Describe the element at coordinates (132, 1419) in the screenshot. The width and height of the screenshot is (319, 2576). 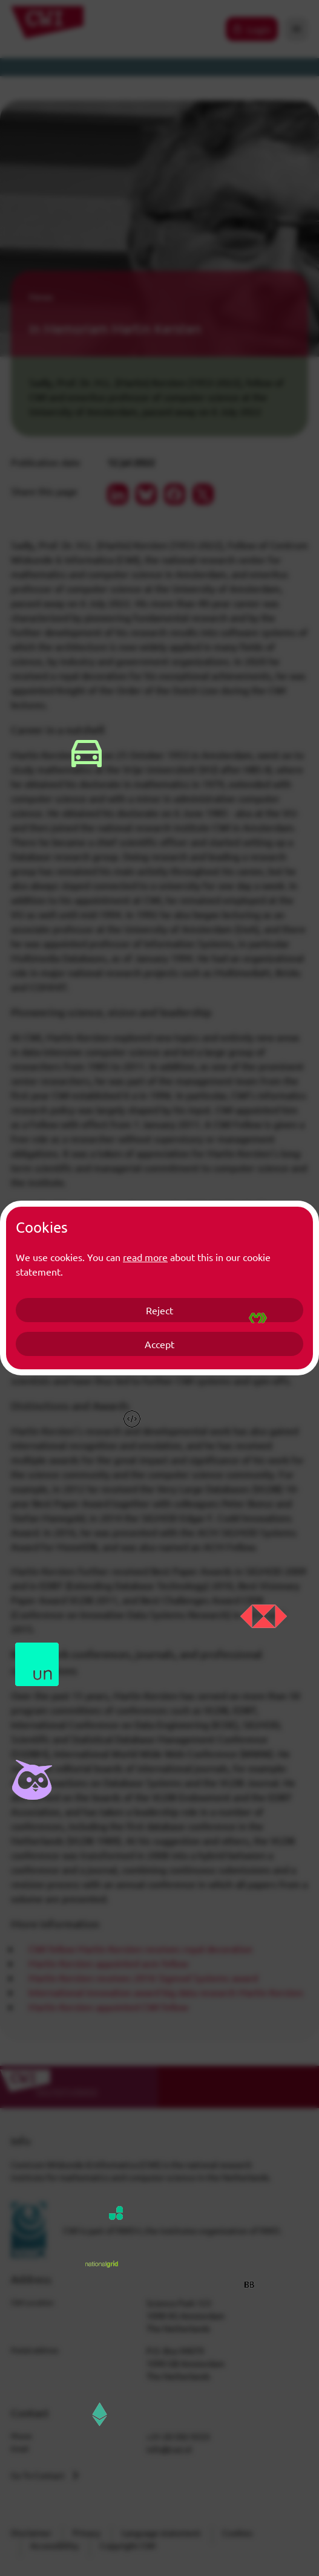
I see `codecrafters logo` at that location.